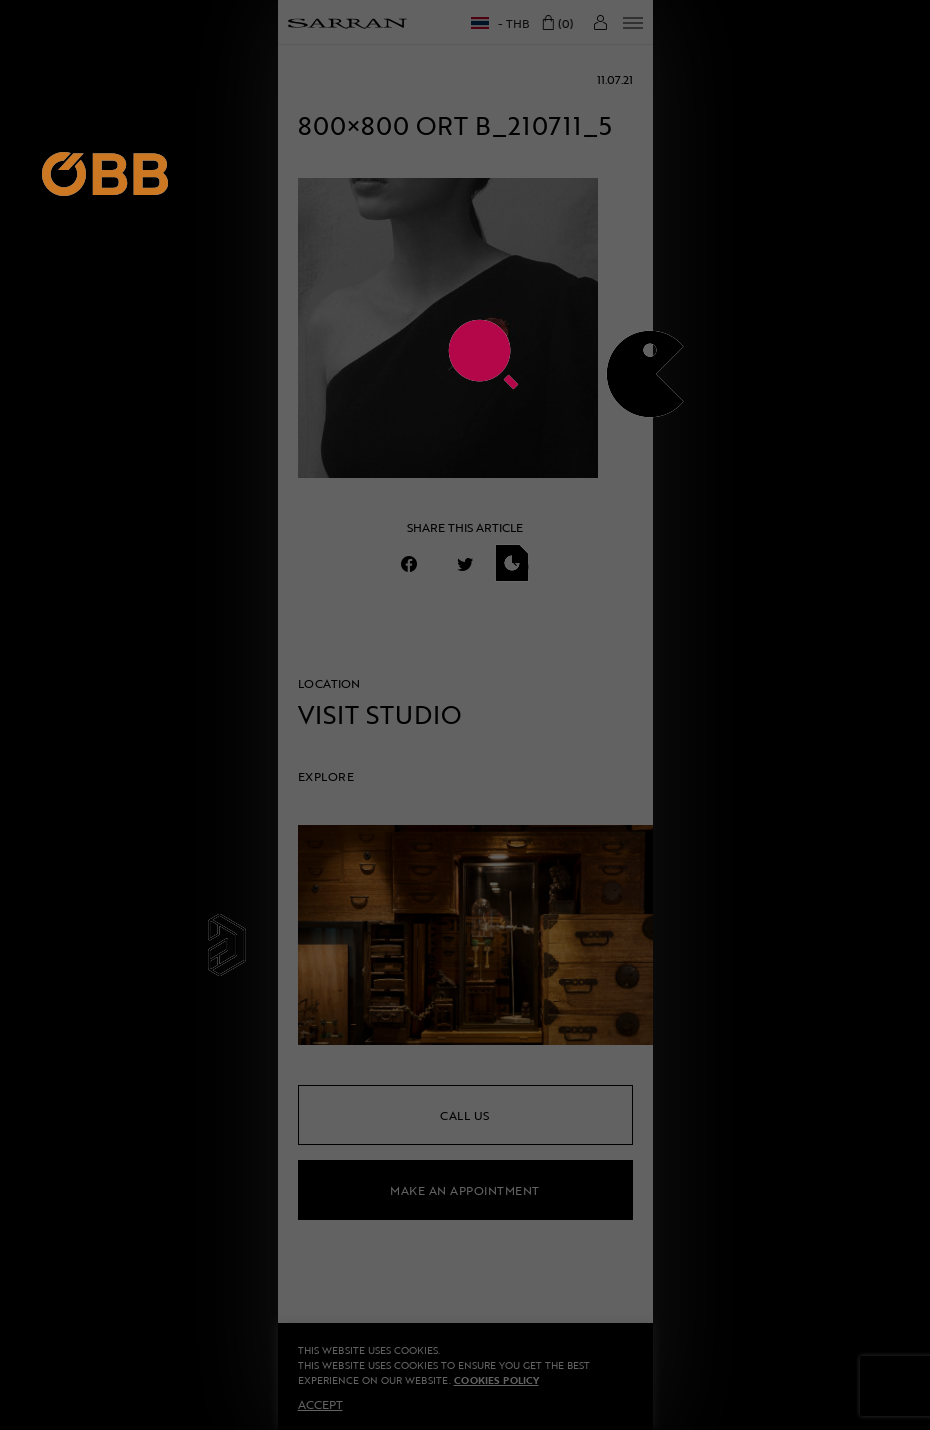 This screenshot has width=930, height=1430. I want to click on view file analytics or chart report, so click(512, 563).